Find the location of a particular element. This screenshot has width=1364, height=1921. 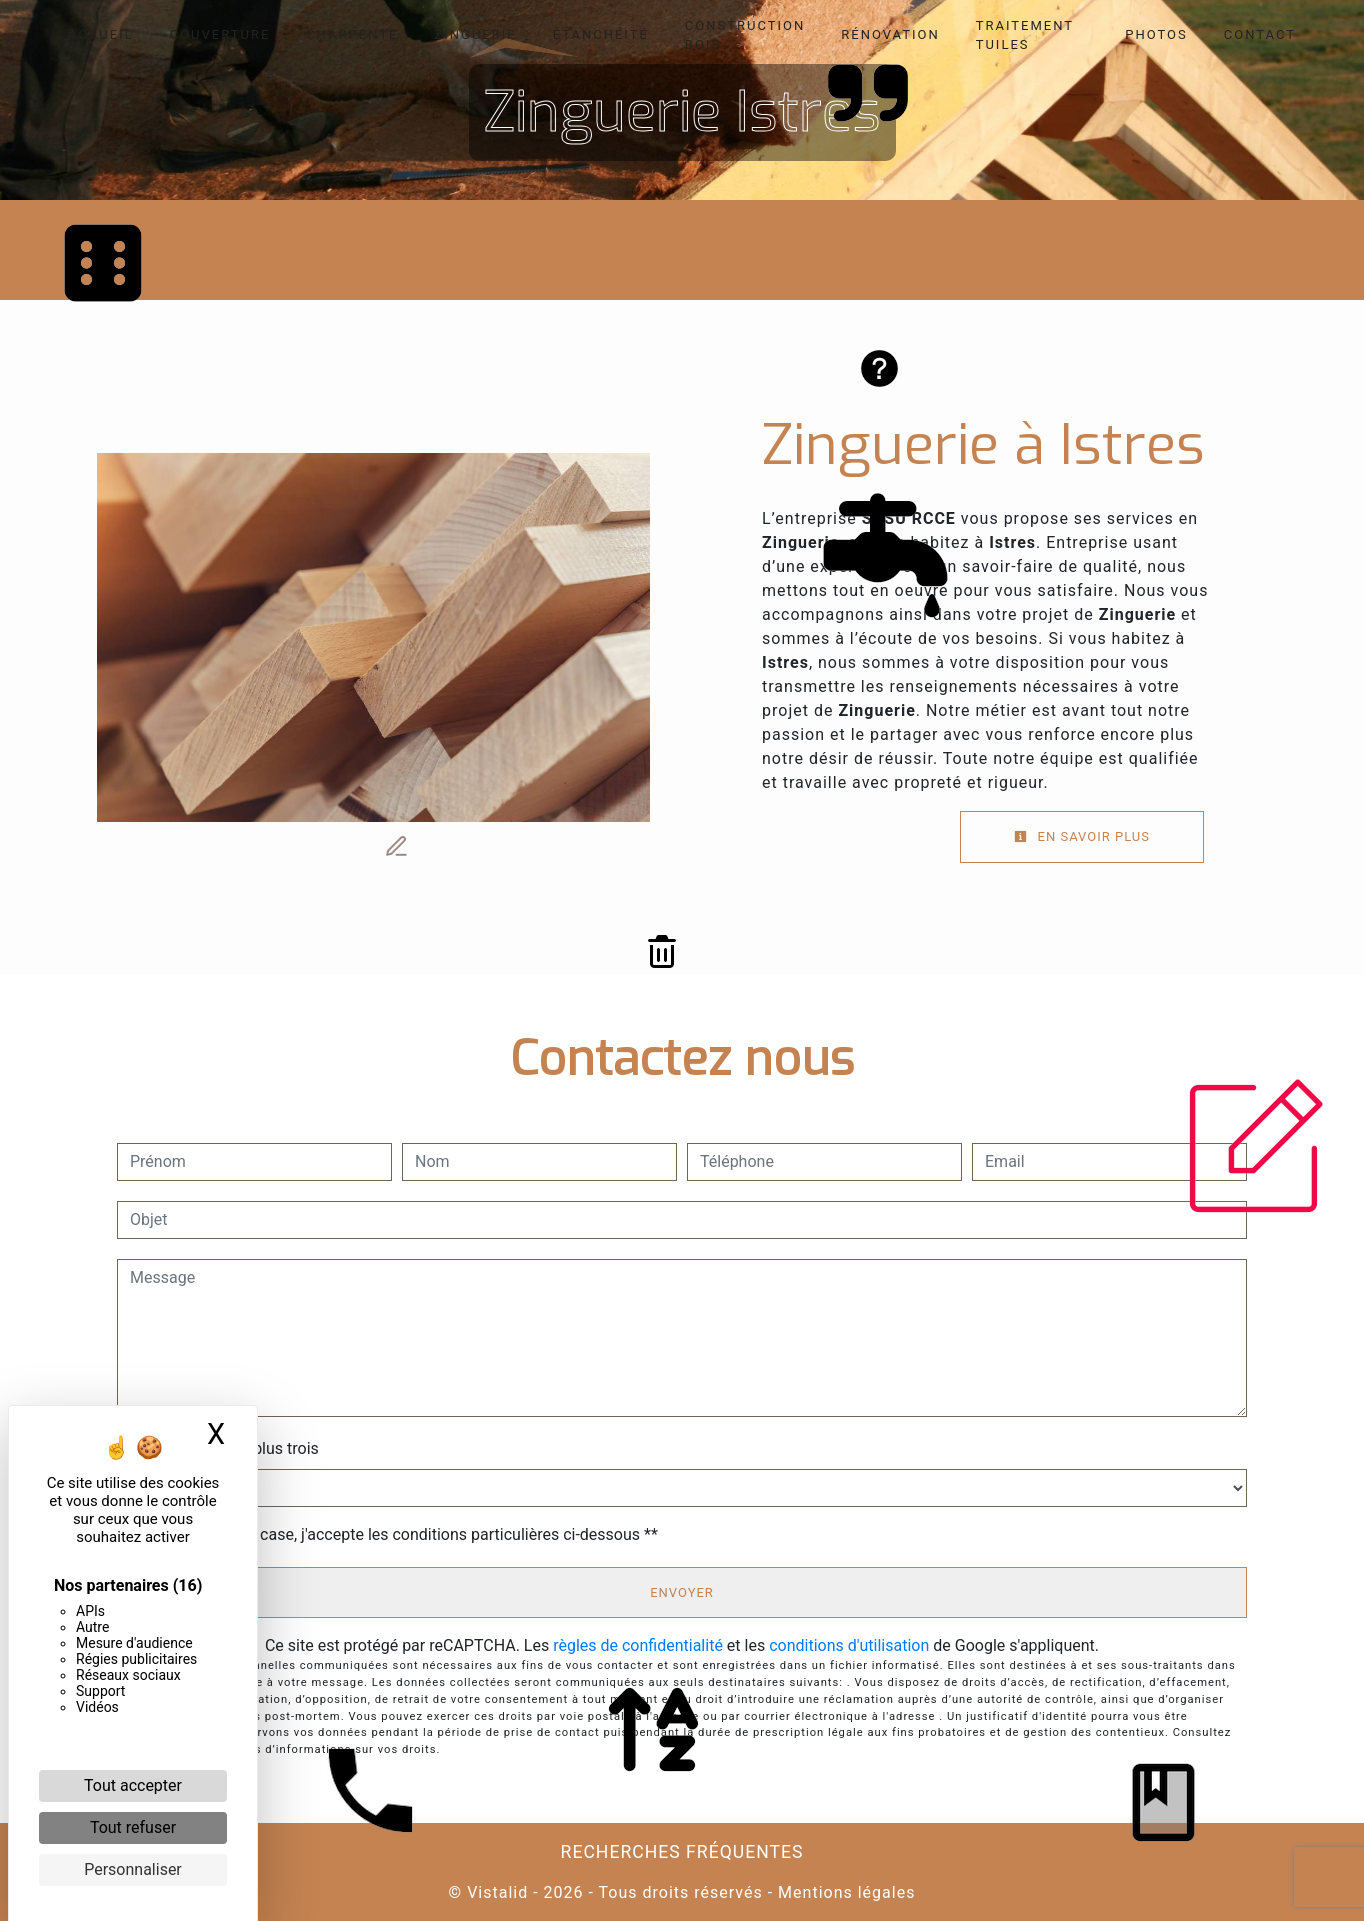

access help or support is located at coordinates (879, 368).